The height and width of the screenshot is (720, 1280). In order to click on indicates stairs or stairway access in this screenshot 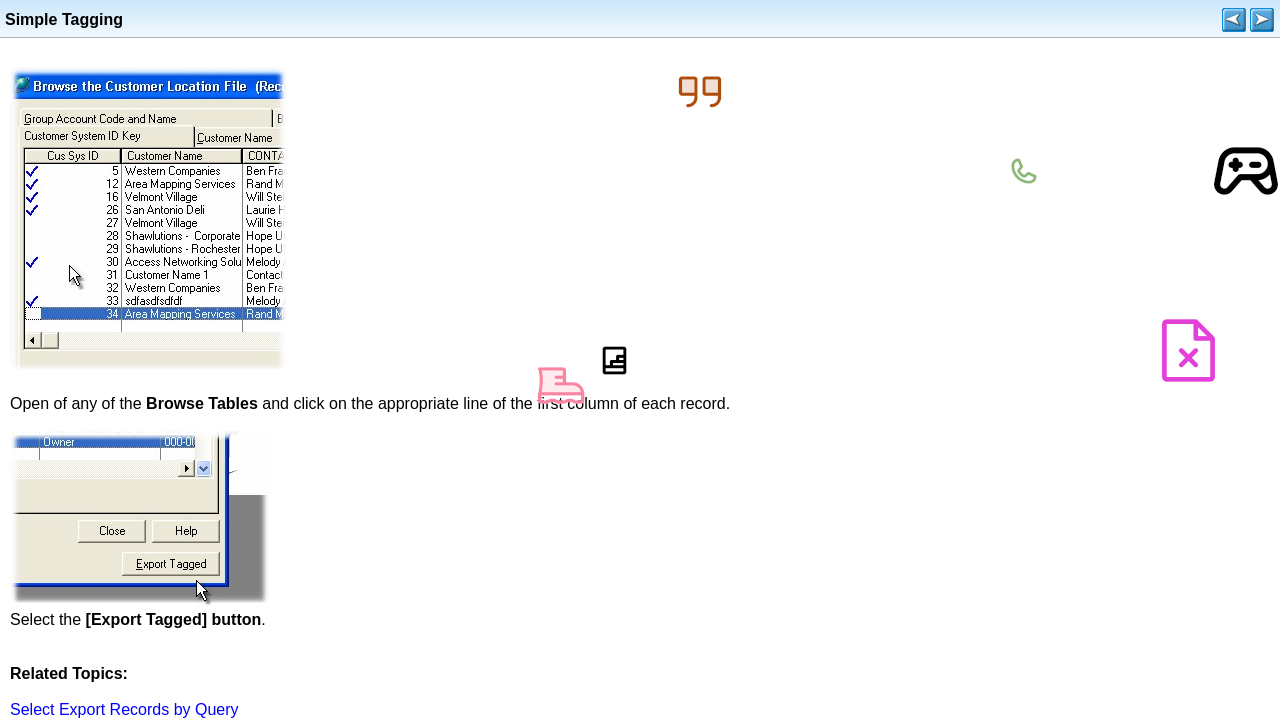, I will do `click(614, 360)`.